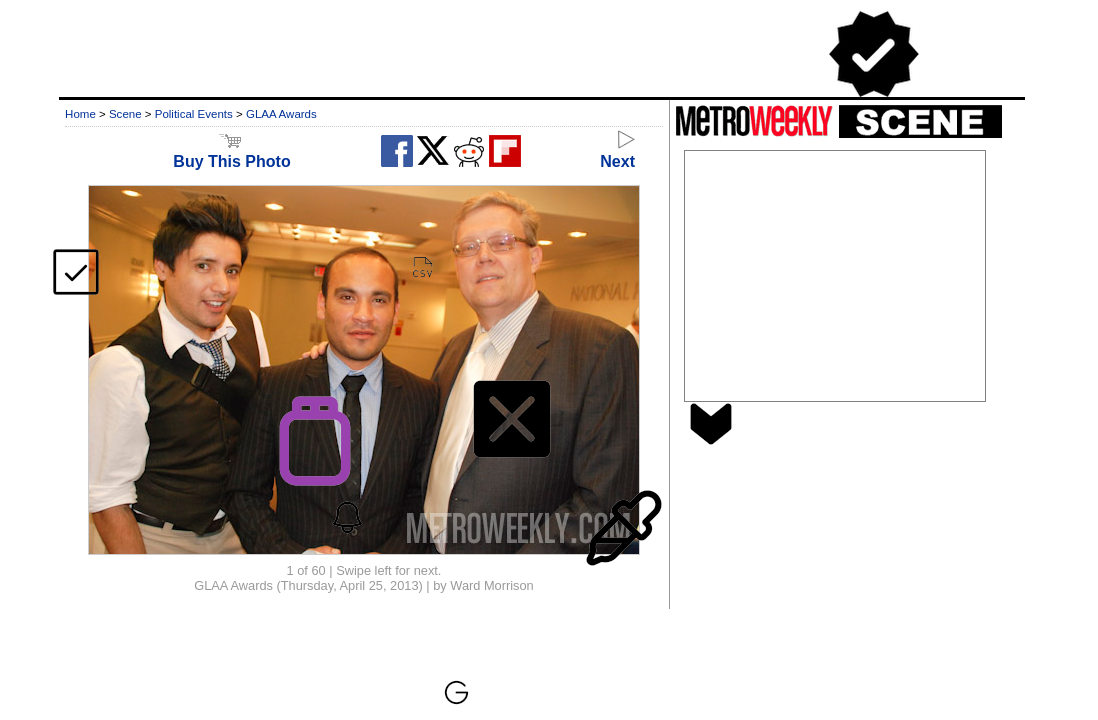 This screenshot has height=720, width=1098. Describe the element at coordinates (711, 424) in the screenshot. I see `expand content or show more options` at that location.